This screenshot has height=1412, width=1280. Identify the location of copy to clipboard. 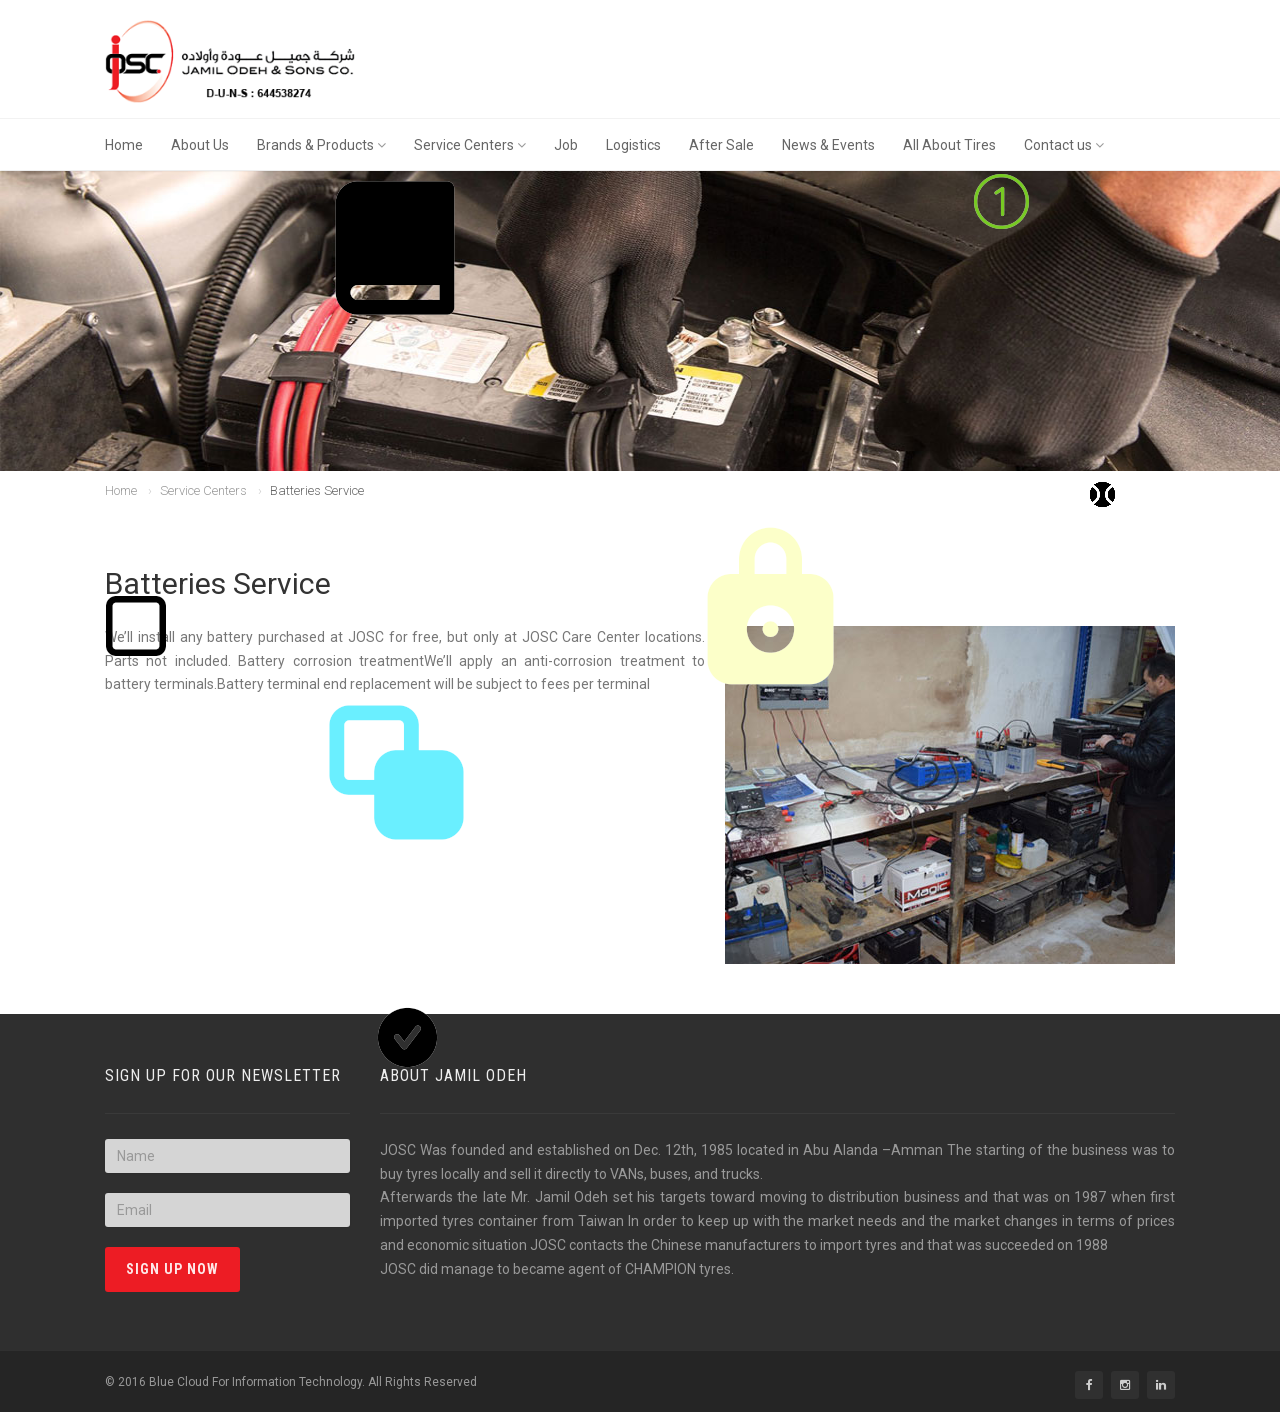
(396, 772).